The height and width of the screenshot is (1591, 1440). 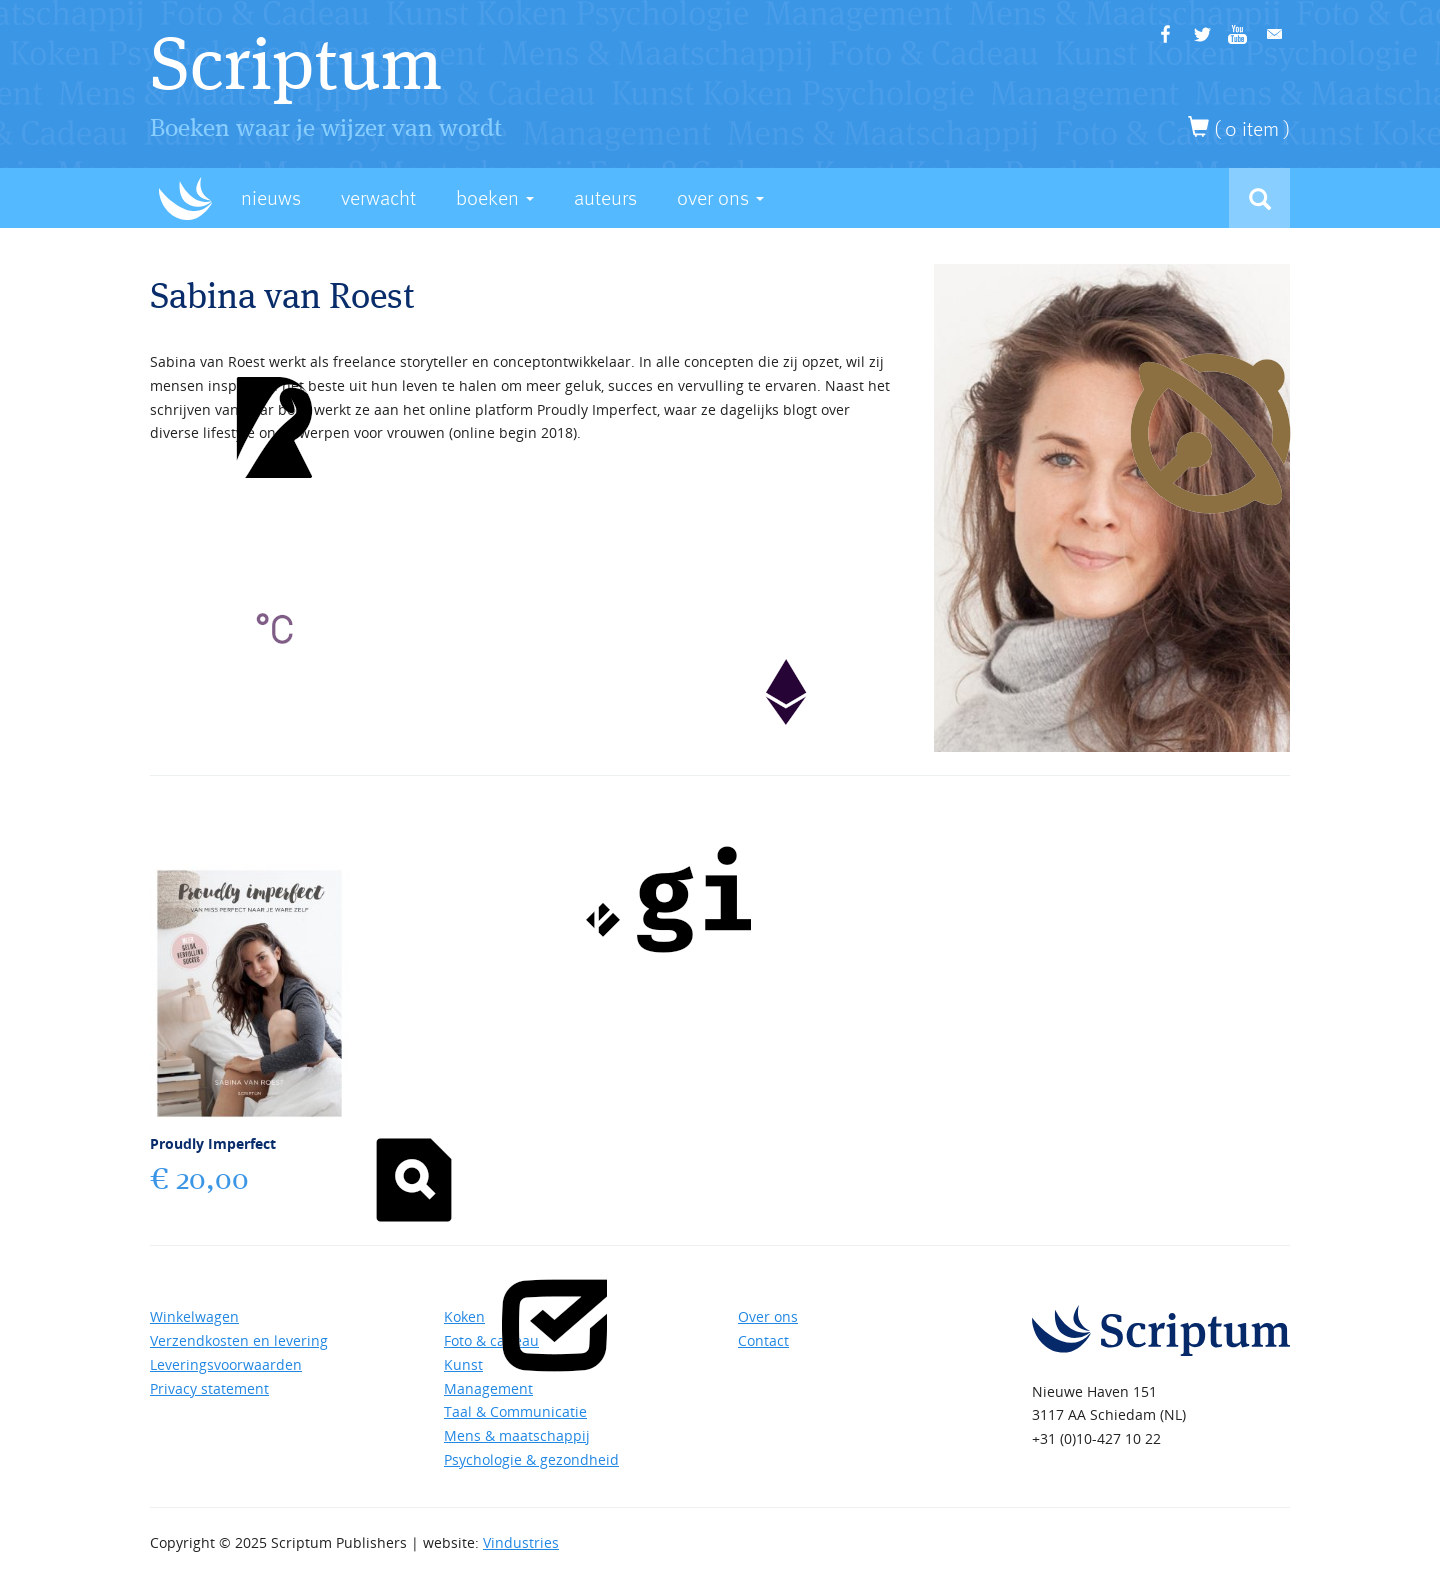 I want to click on search within a document or file, so click(x=414, y=1180).